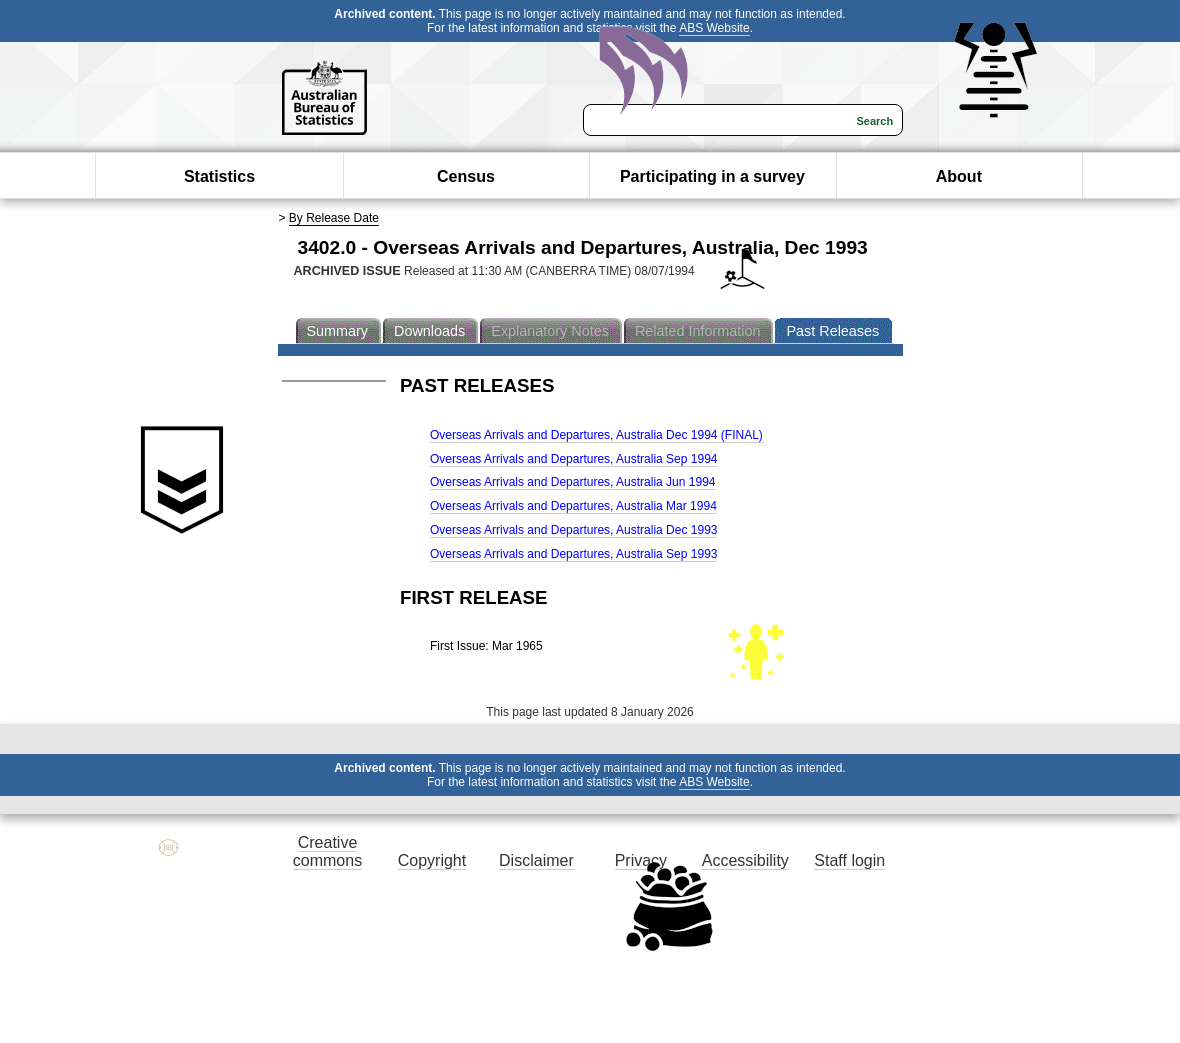 The height and width of the screenshot is (1043, 1180). Describe the element at coordinates (994, 70) in the screenshot. I see `indicates electricity or power generation` at that location.